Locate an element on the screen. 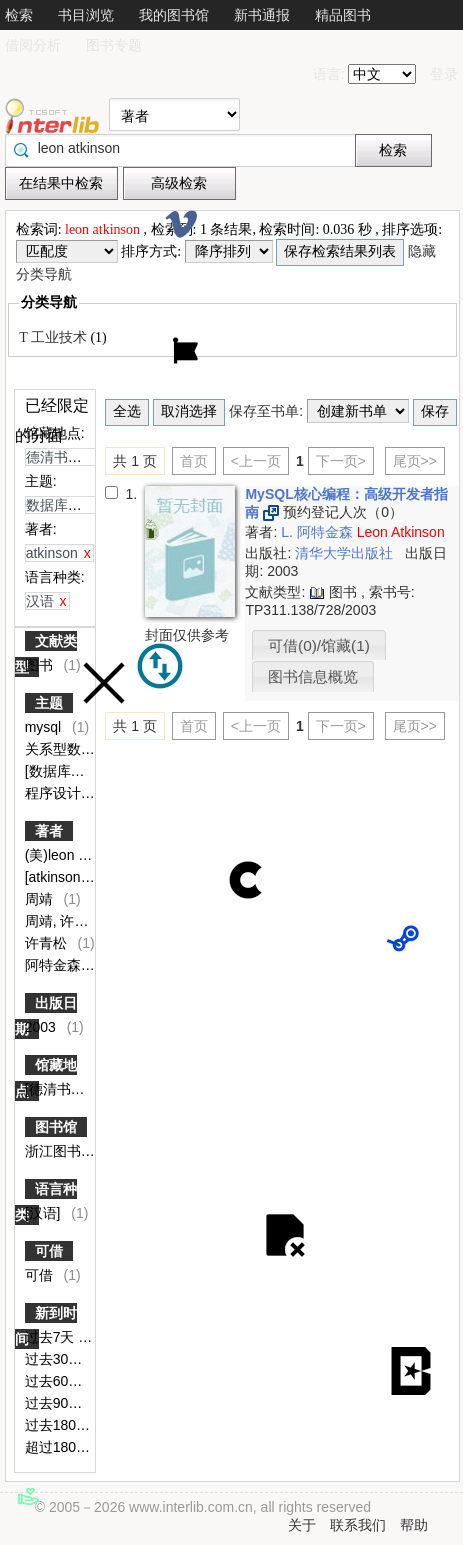 The width and height of the screenshot is (463, 1545). link to homebrew package manager website is located at coordinates (151, 529).